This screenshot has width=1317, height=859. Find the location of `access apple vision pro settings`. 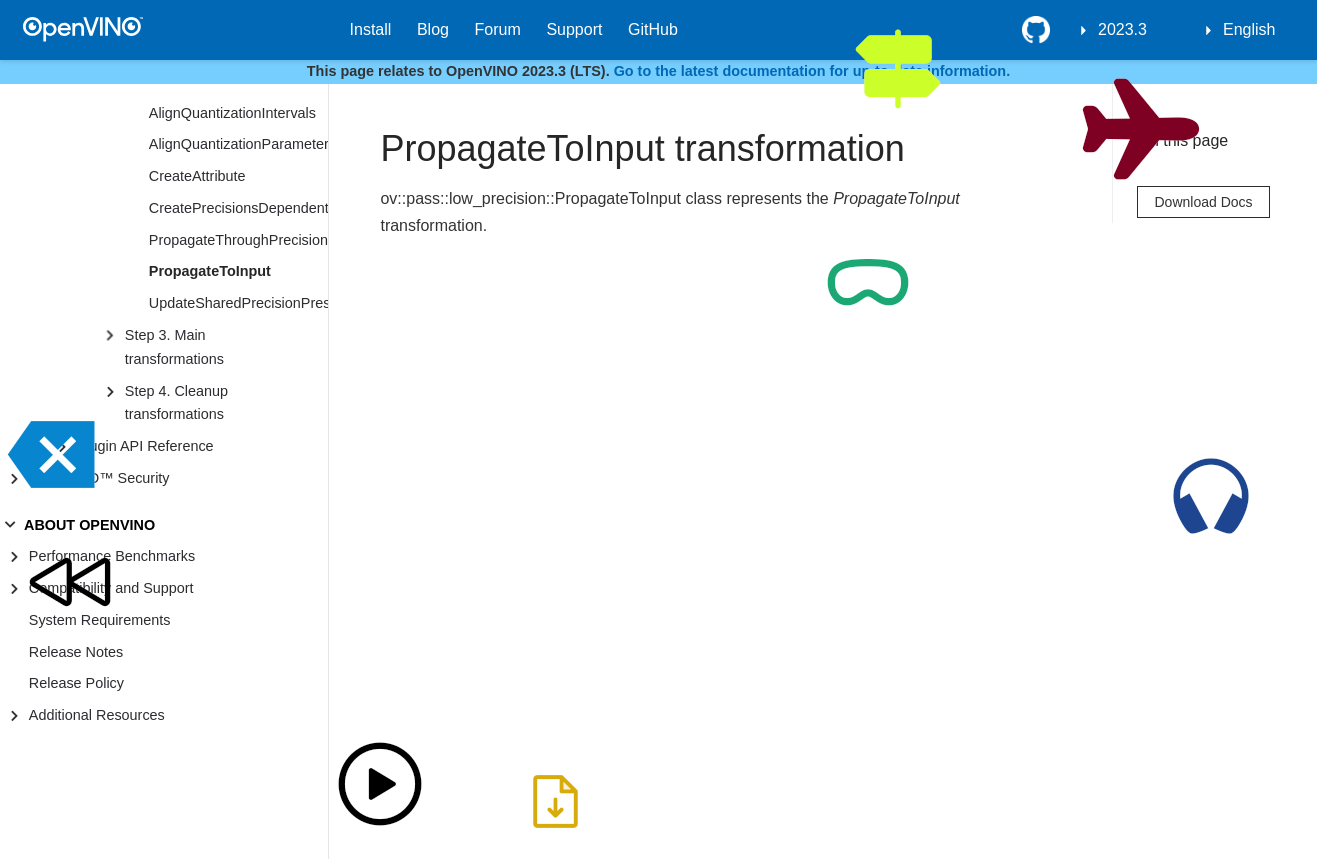

access apple vision pro settings is located at coordinates (868, 281).